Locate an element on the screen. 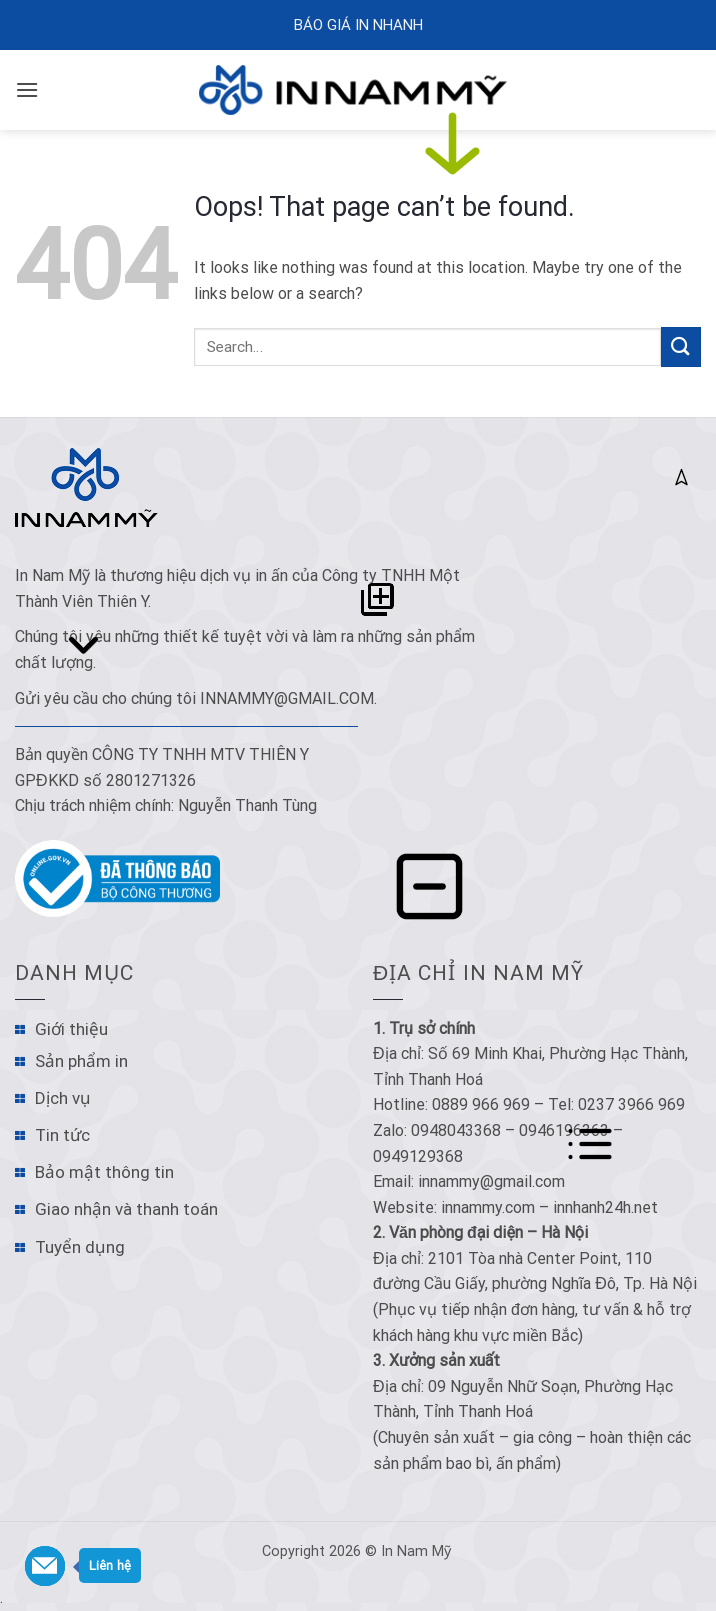 The image size is (716, 1611). collapse or minimize a section is located at coordinates (429, 886).